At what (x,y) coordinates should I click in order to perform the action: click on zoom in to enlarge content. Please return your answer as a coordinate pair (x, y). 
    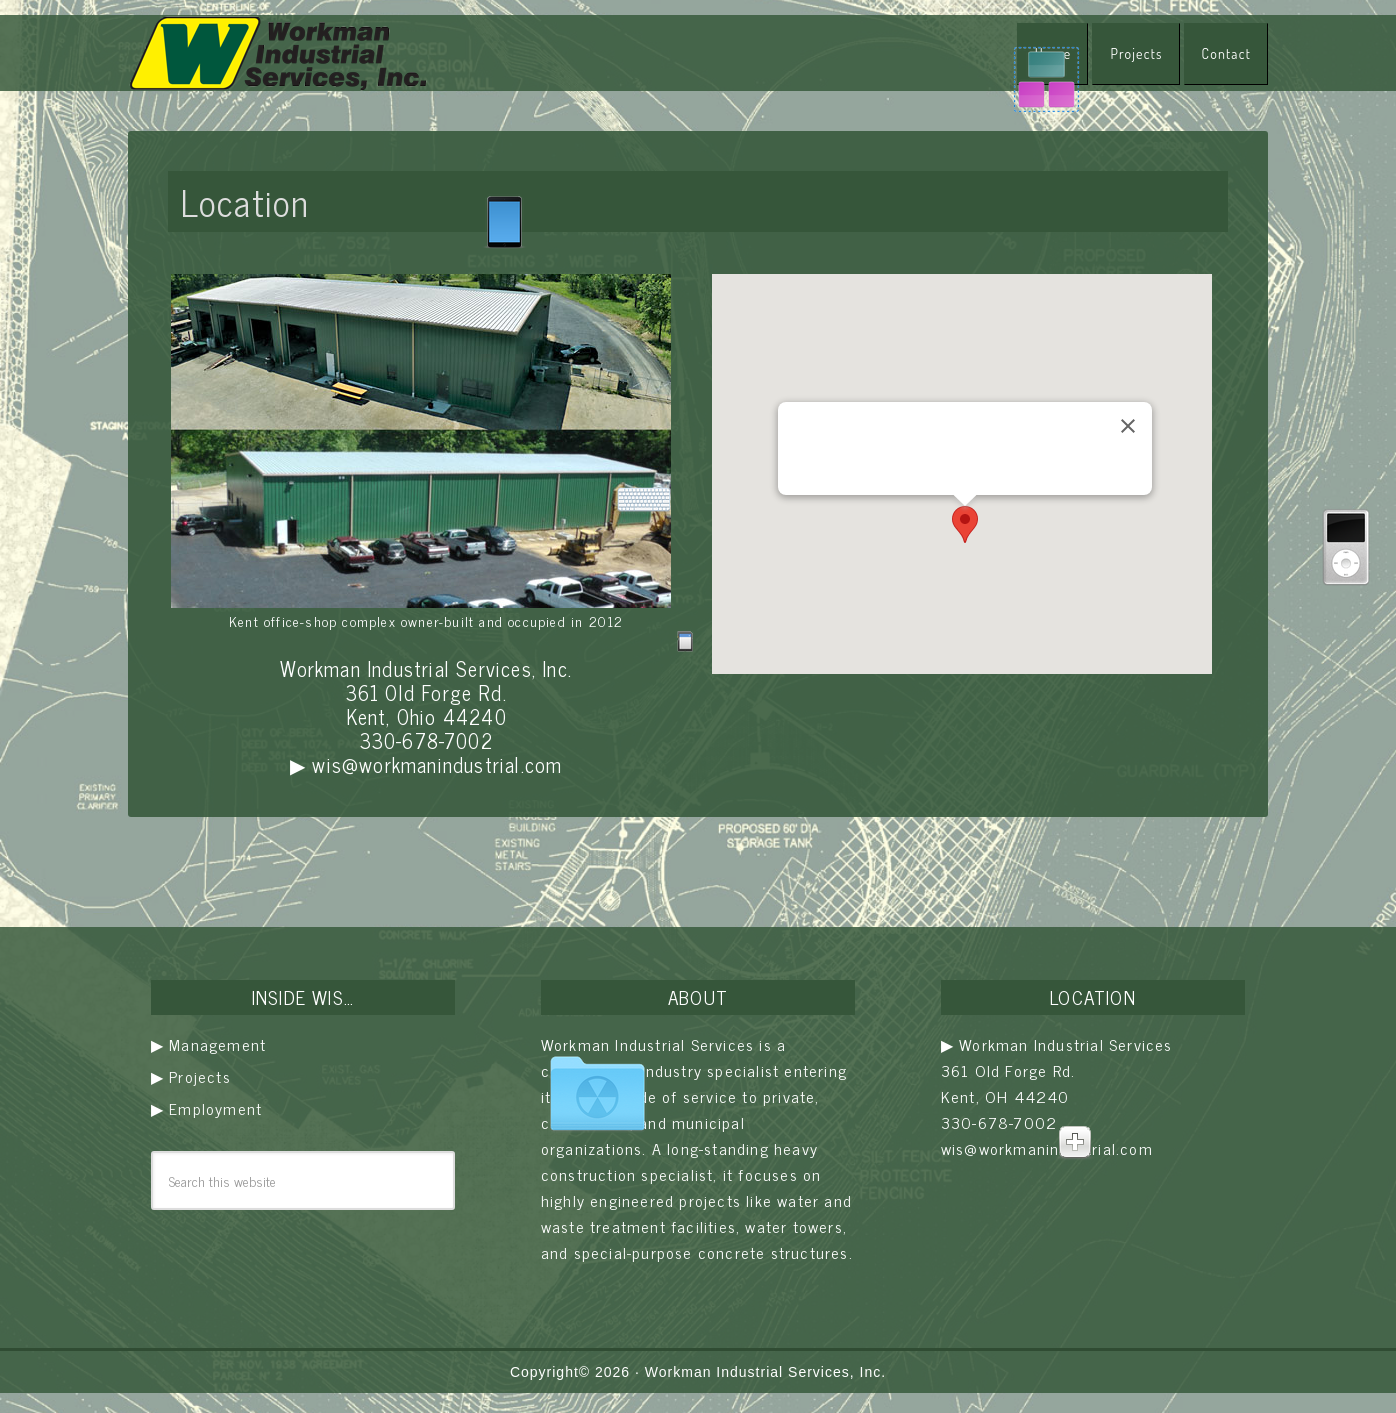
    Looking at the image, I should click on (1075, 1141).